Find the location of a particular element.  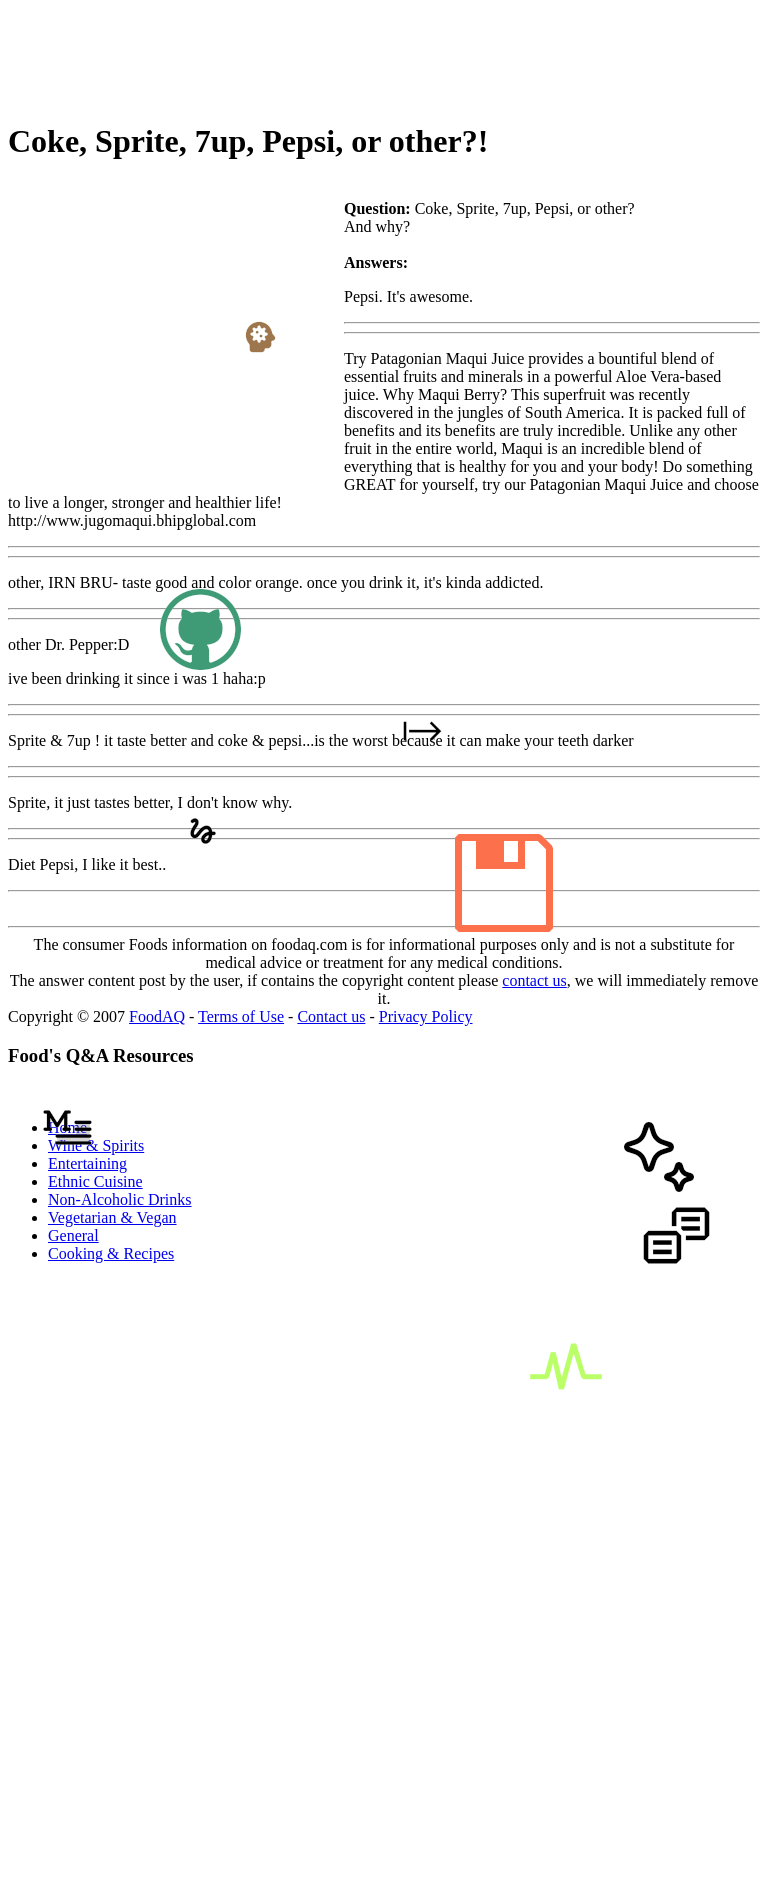

indicates AI-generated or enhanced content is located at coordinates (659, 1157).